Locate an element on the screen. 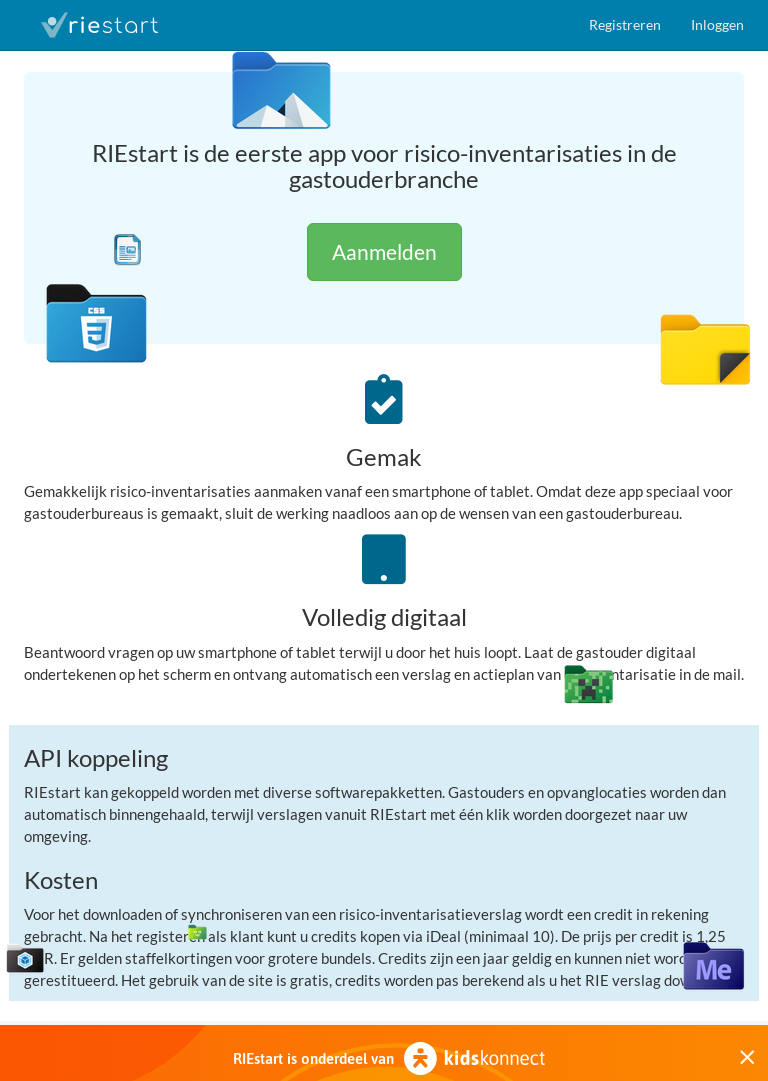  open folder containing landscape or mountain photos is located at coordinates (281, 93).